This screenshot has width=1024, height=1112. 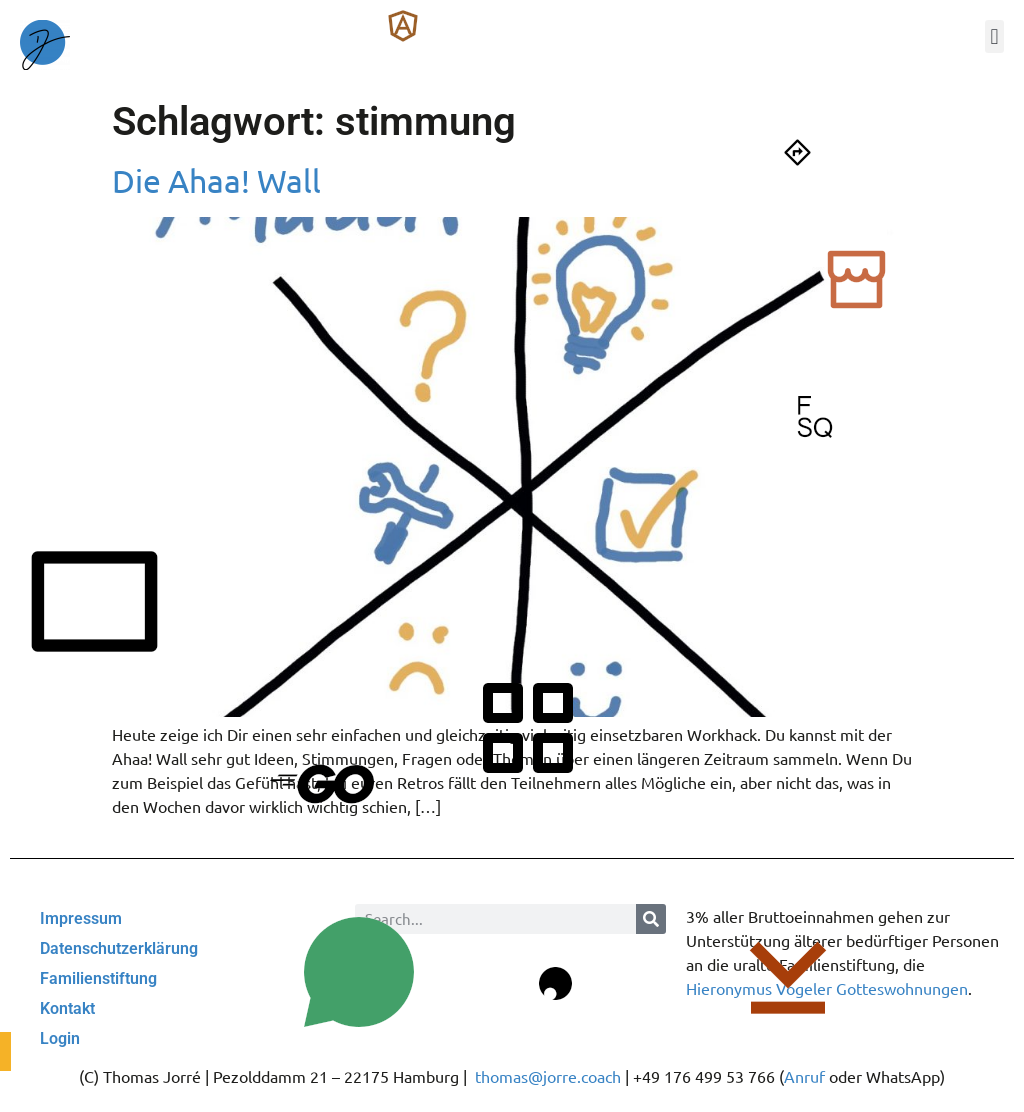 I want to click on browse or open the store, so click(x=856, y=279).